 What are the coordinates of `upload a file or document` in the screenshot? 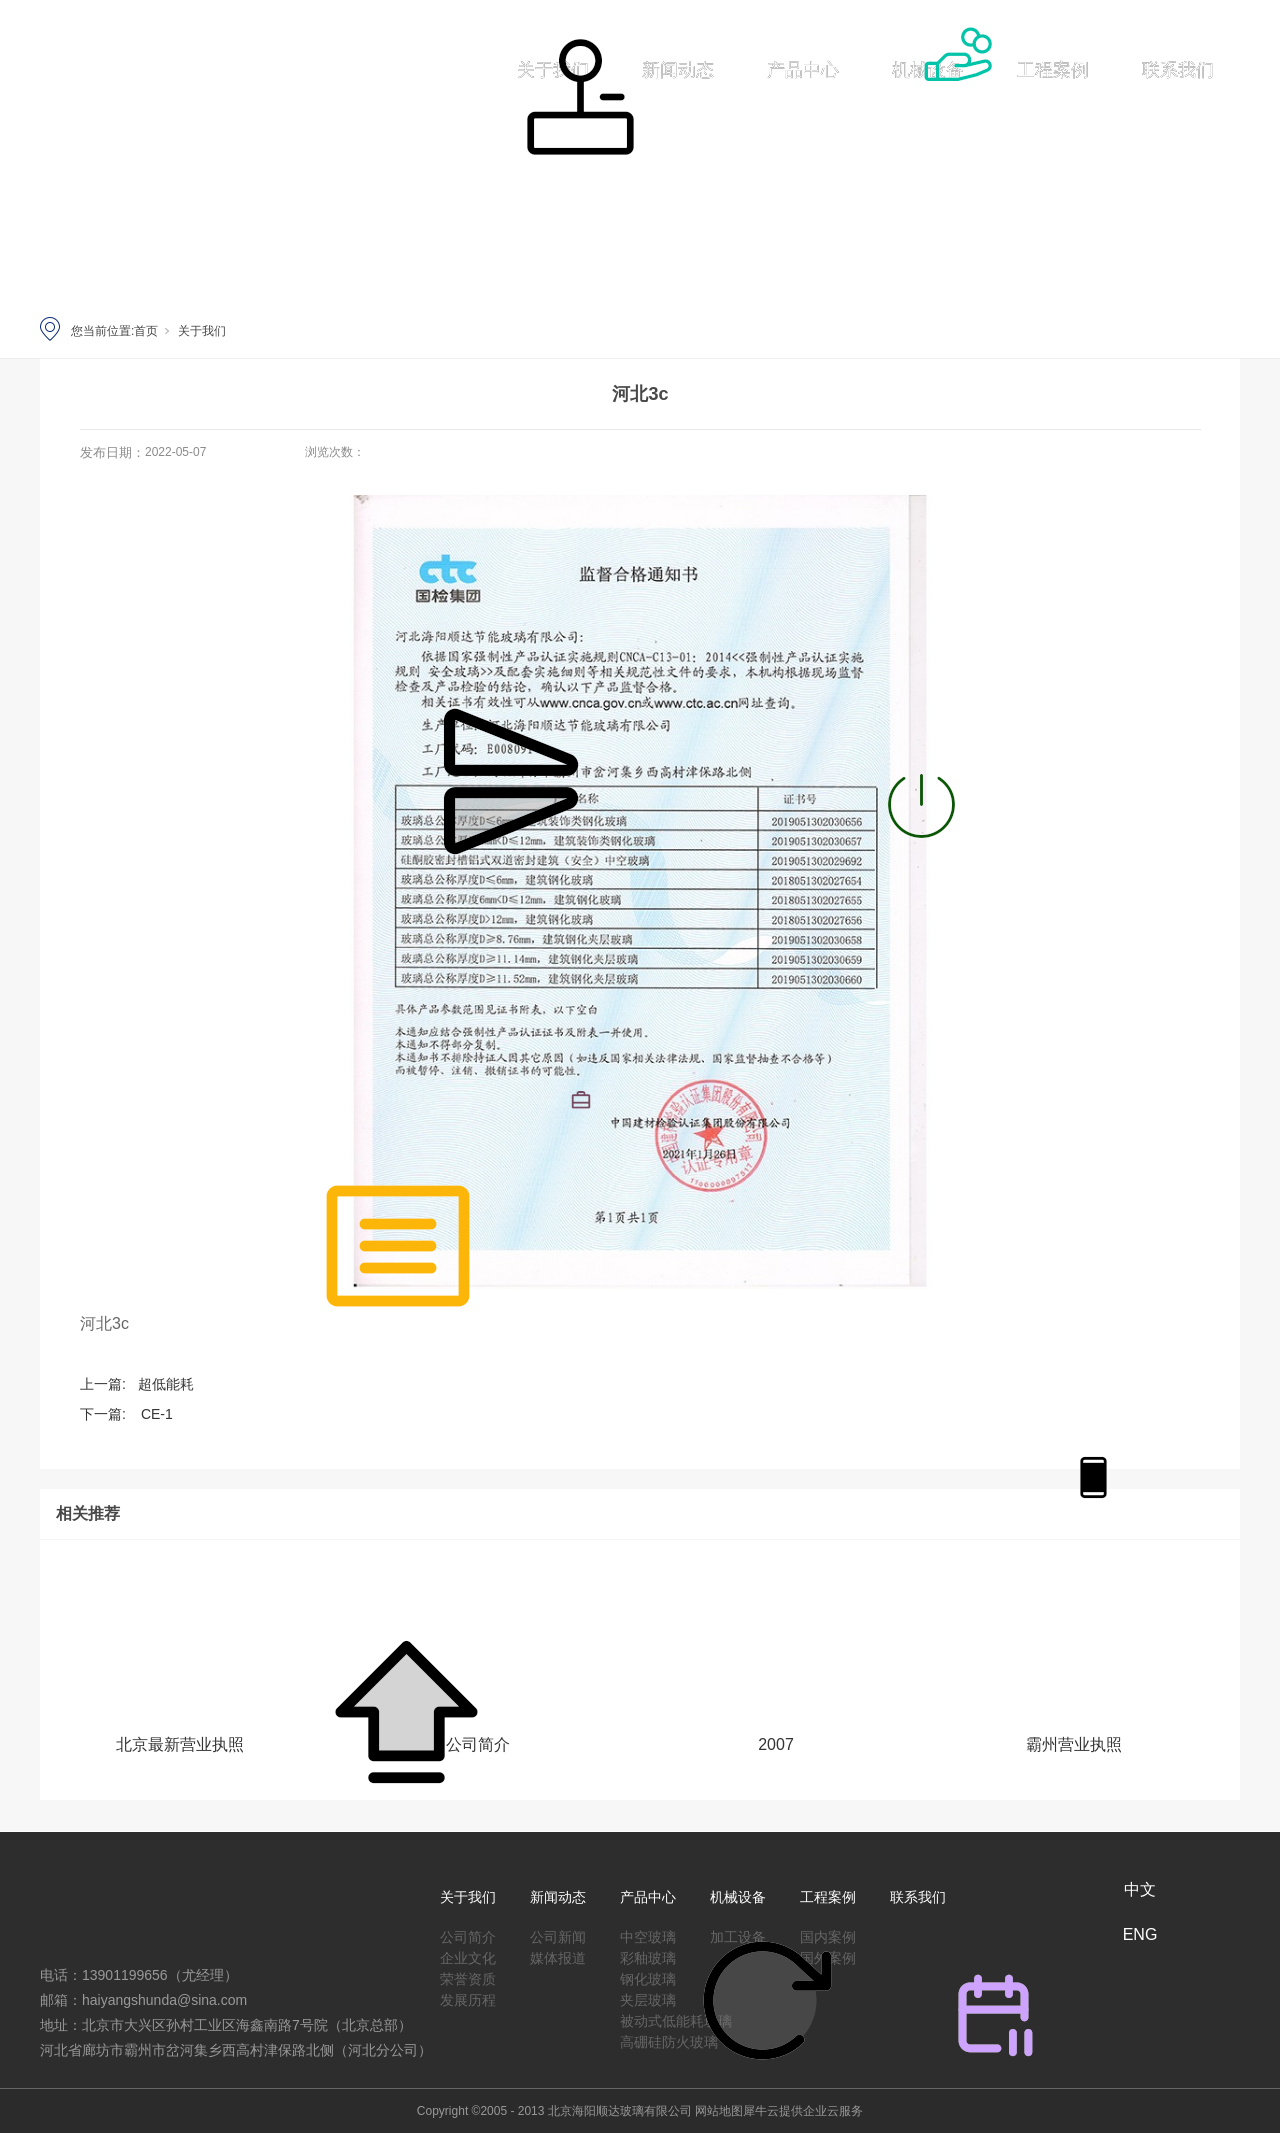 It's located at (406, 1717).